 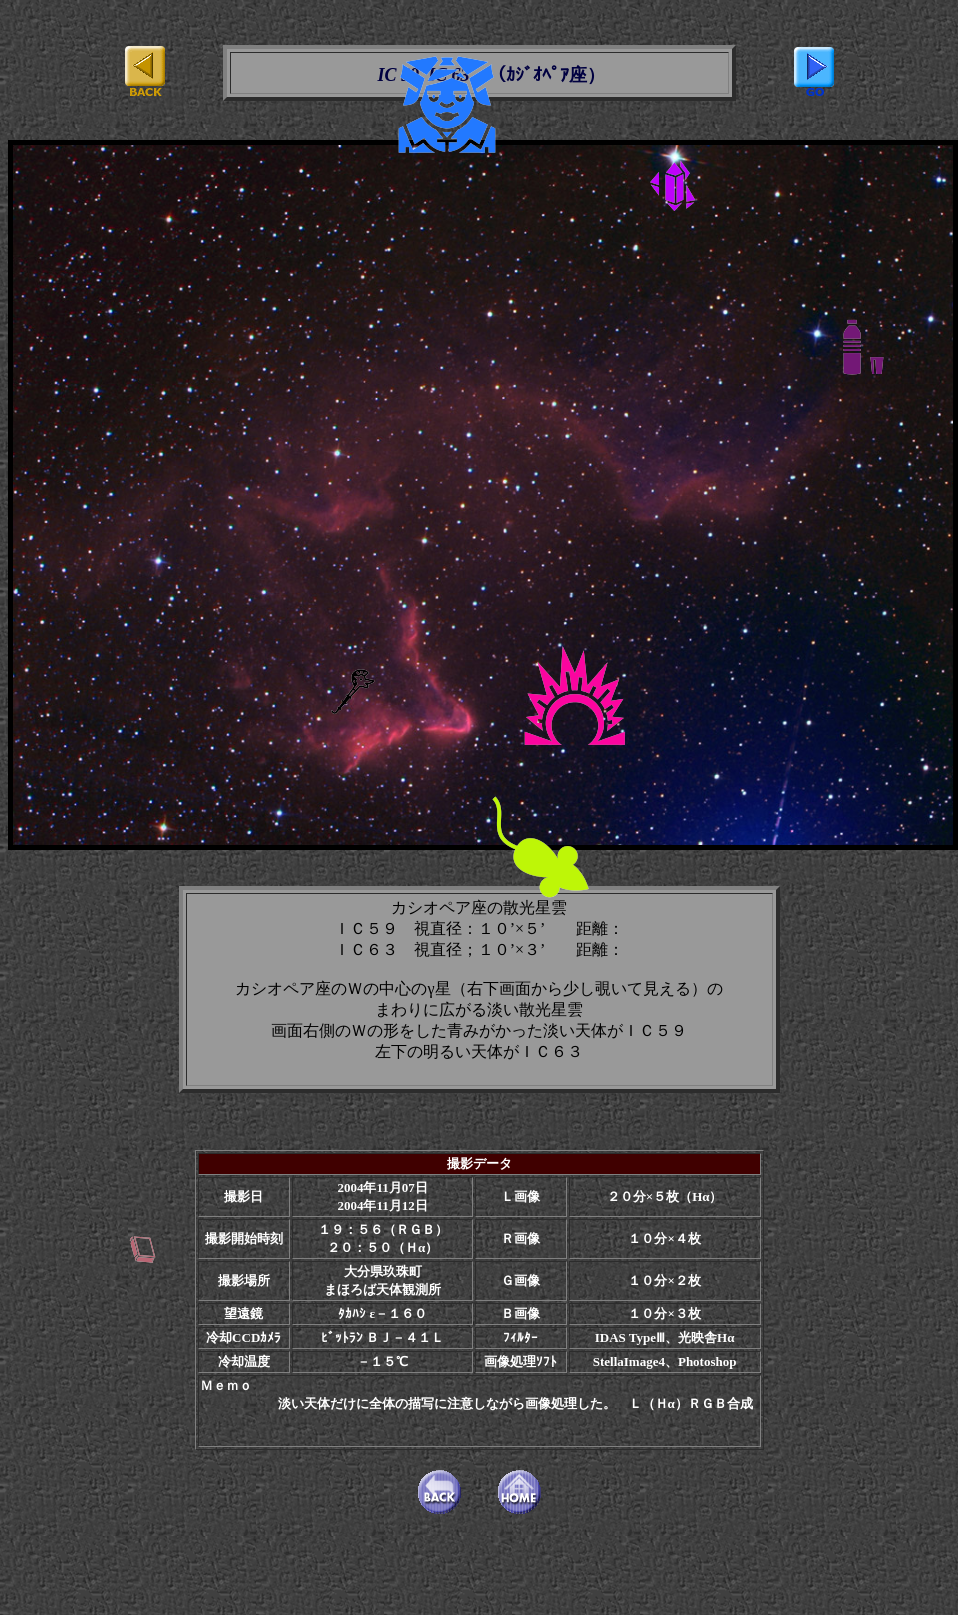 I want to click on indicates final form or ultimate upgrade in a game, so click(x=575, y=695).